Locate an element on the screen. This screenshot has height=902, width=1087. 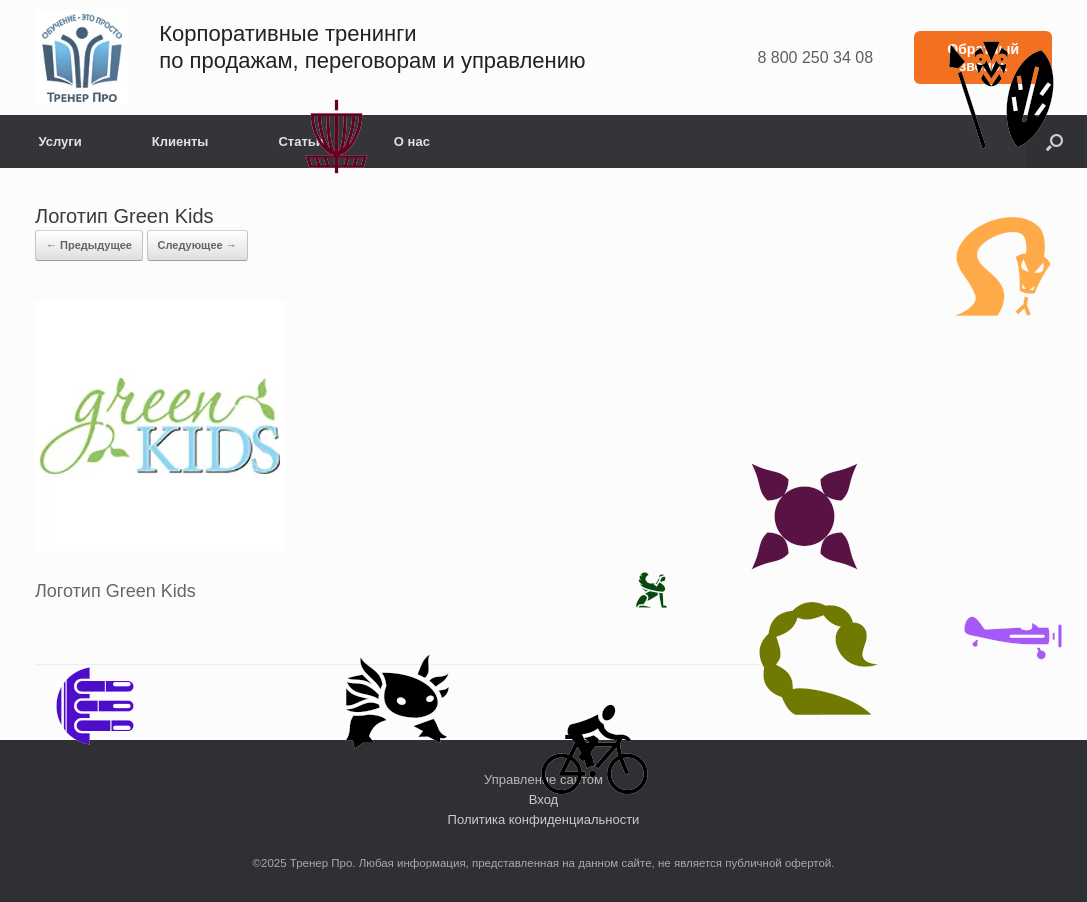
access disc golf course information is located at coordinates (336, 136).